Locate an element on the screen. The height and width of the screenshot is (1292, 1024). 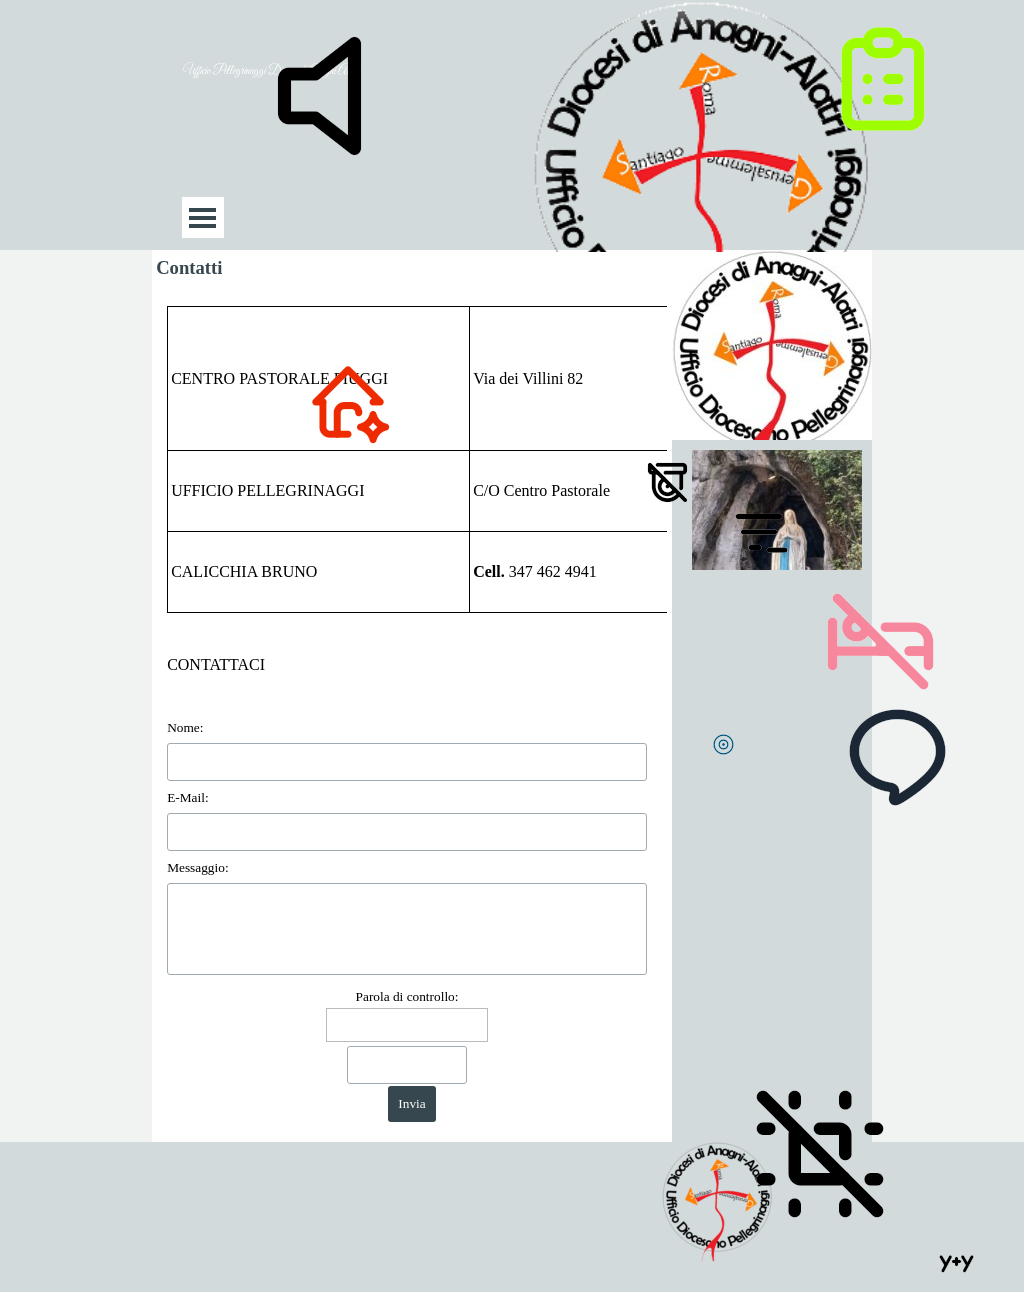
play or access media library is located at coordinates (723, 744).